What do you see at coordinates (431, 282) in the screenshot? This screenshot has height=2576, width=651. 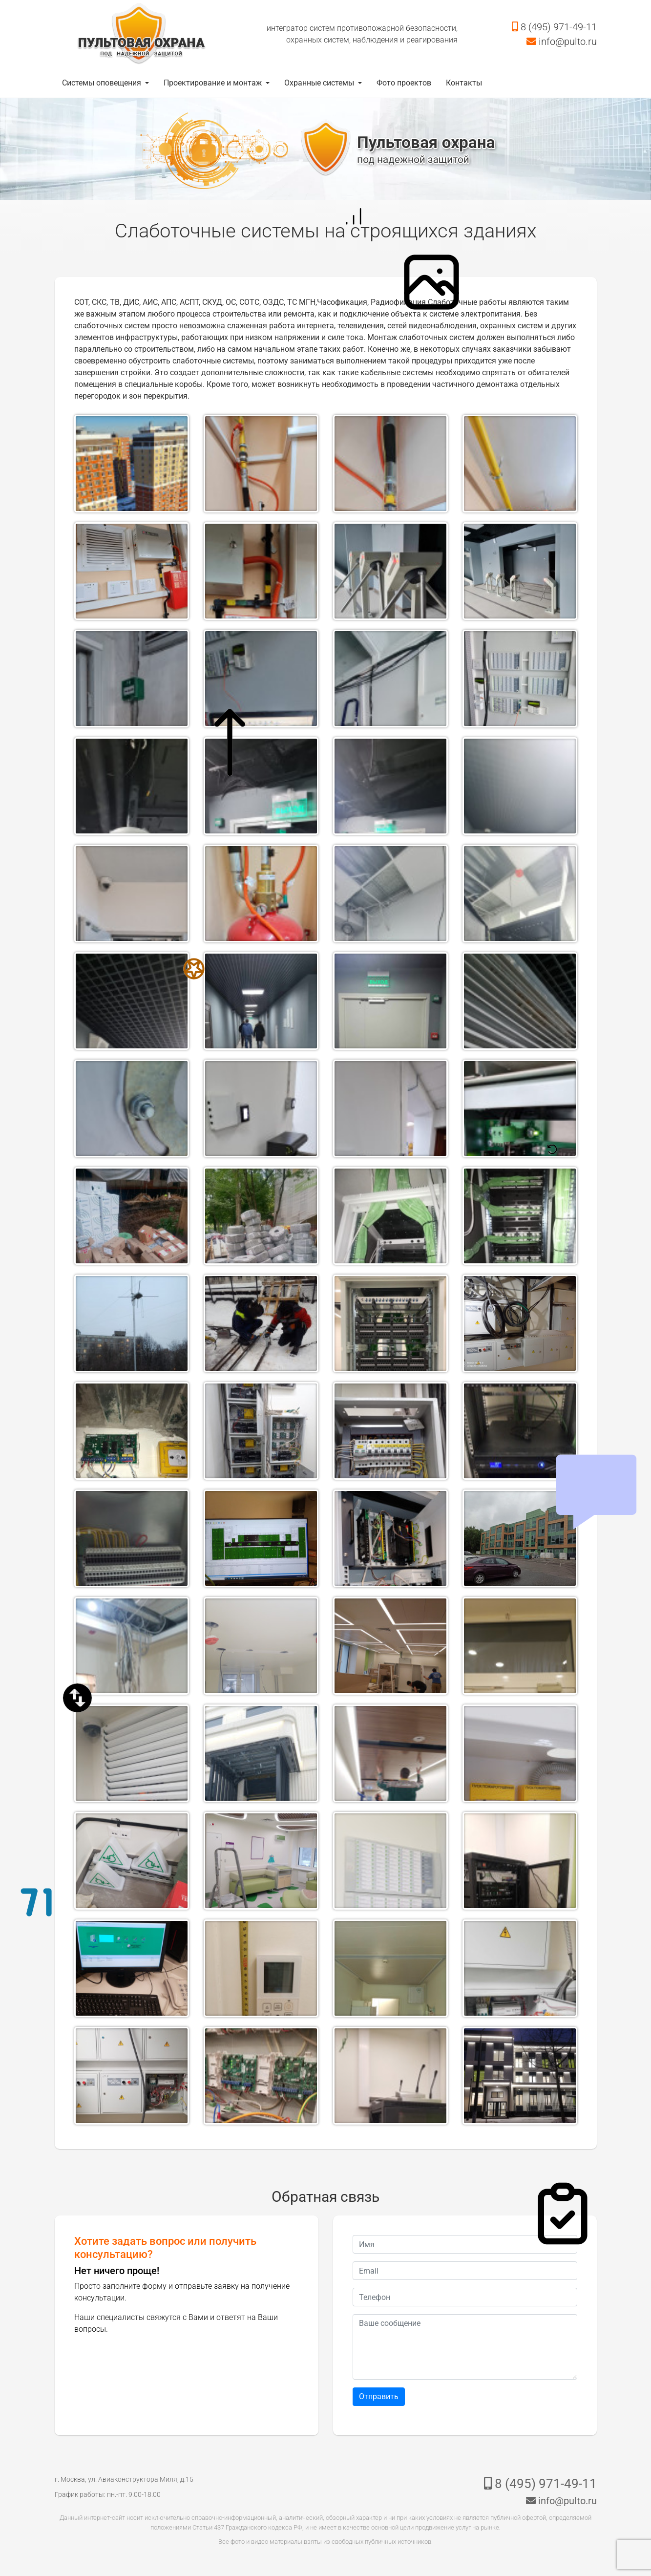 I see `view photos or images` at bounding box center [431, 282].